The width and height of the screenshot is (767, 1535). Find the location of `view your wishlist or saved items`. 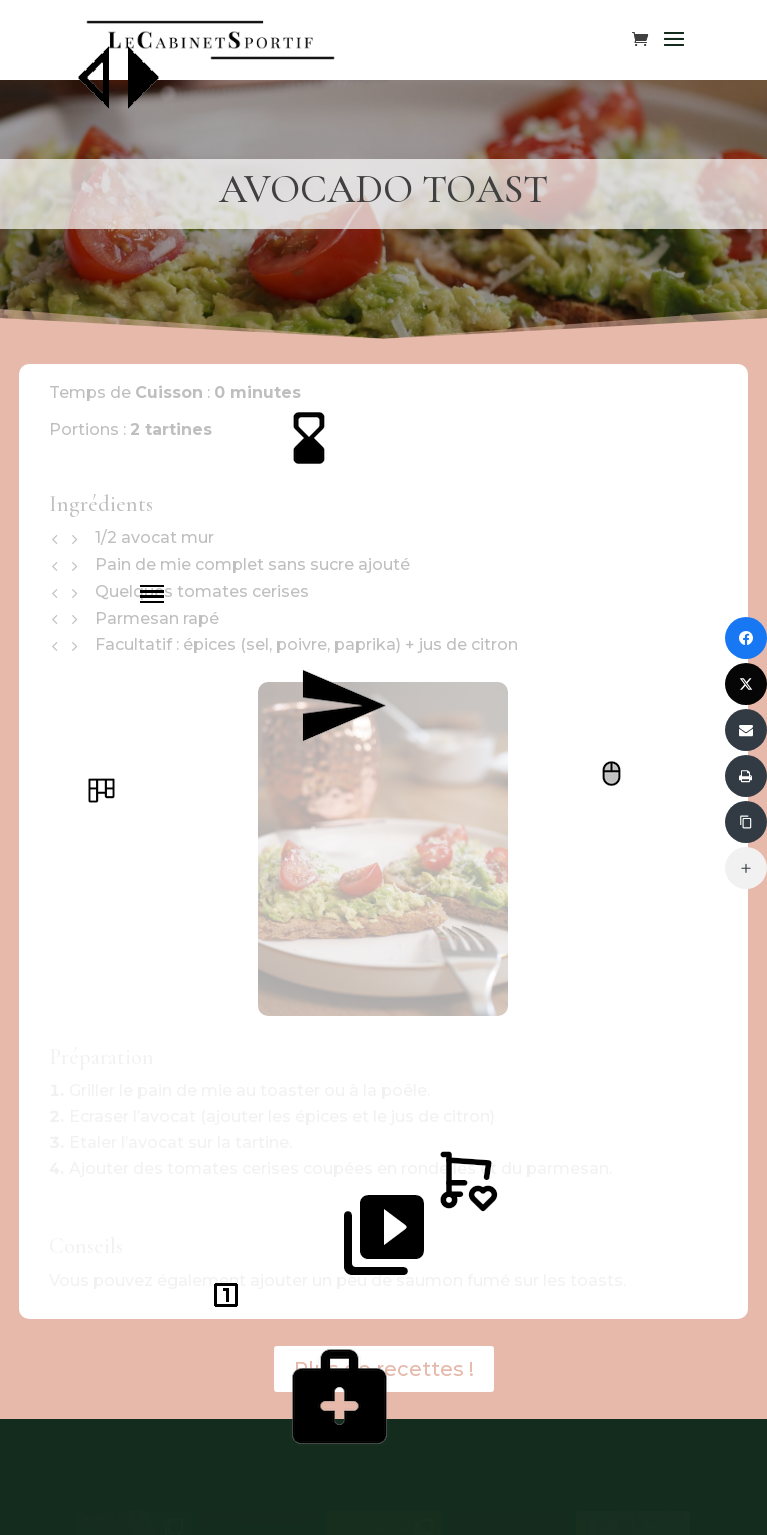

view your wishlist or saved items is located at coordinates (466, 1180).